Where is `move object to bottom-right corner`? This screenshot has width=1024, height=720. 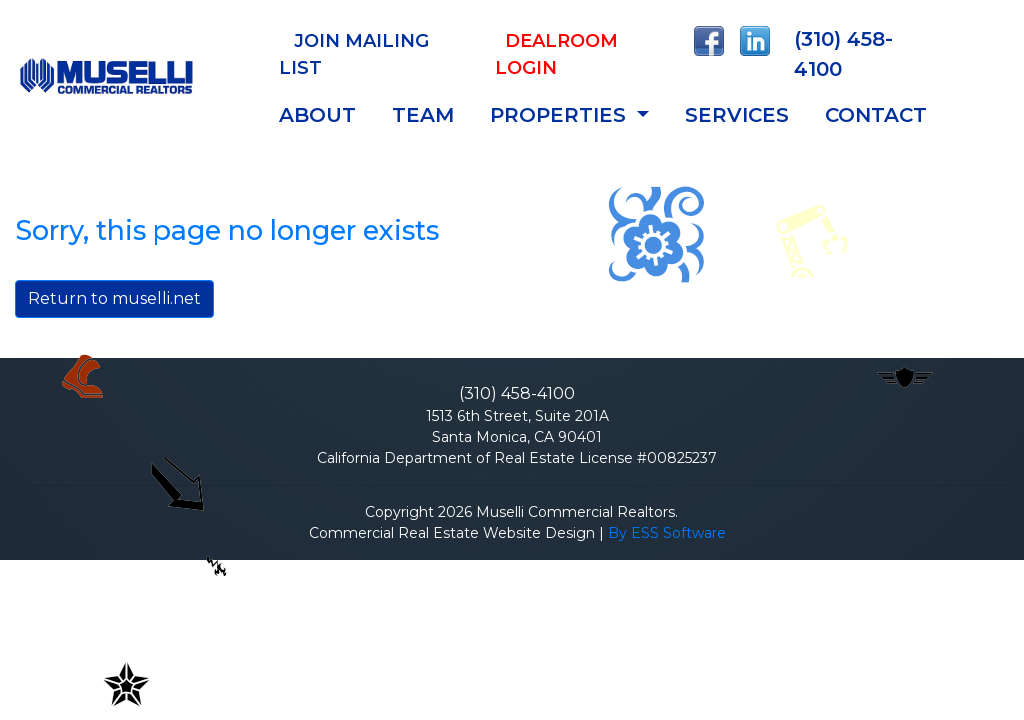
move object to bottom-right corner is located at coordinates (177, 484).